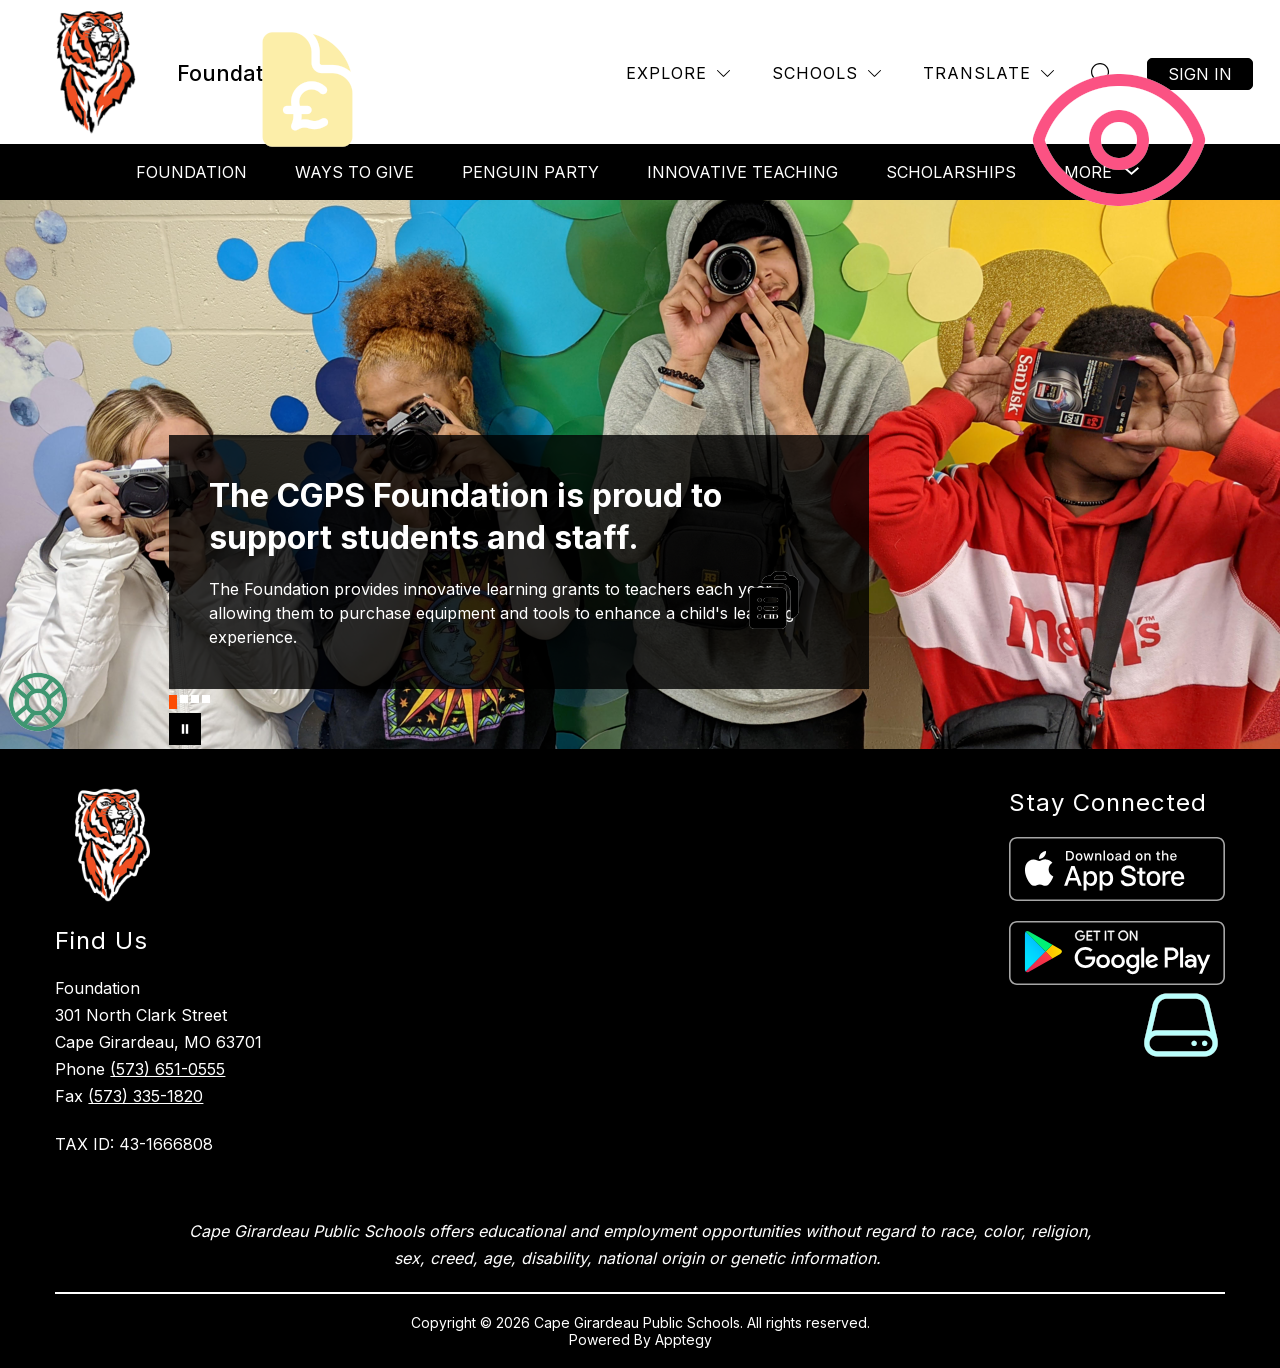  Describe the element at coordinates (1181, 1025) in the screenshot. I see `access server settings or management` at that location.